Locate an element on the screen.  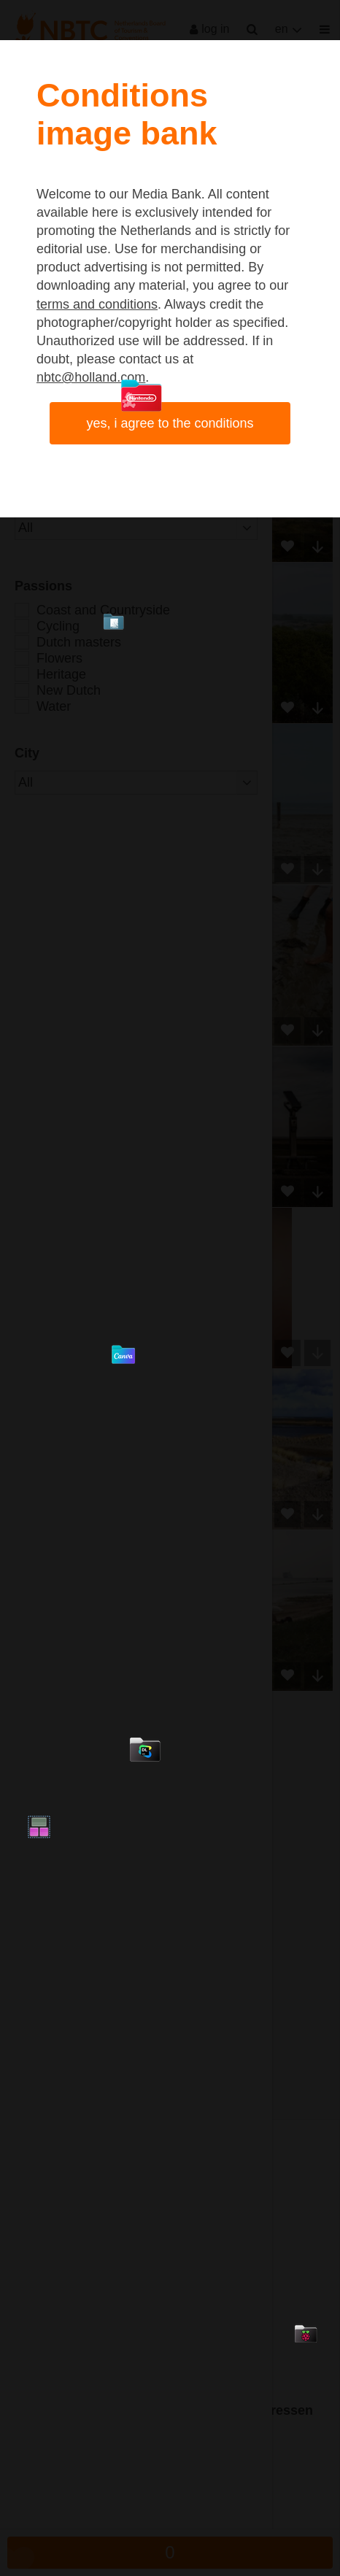
open folder containing Nintendo games or files is located at coordinates (141, 396).